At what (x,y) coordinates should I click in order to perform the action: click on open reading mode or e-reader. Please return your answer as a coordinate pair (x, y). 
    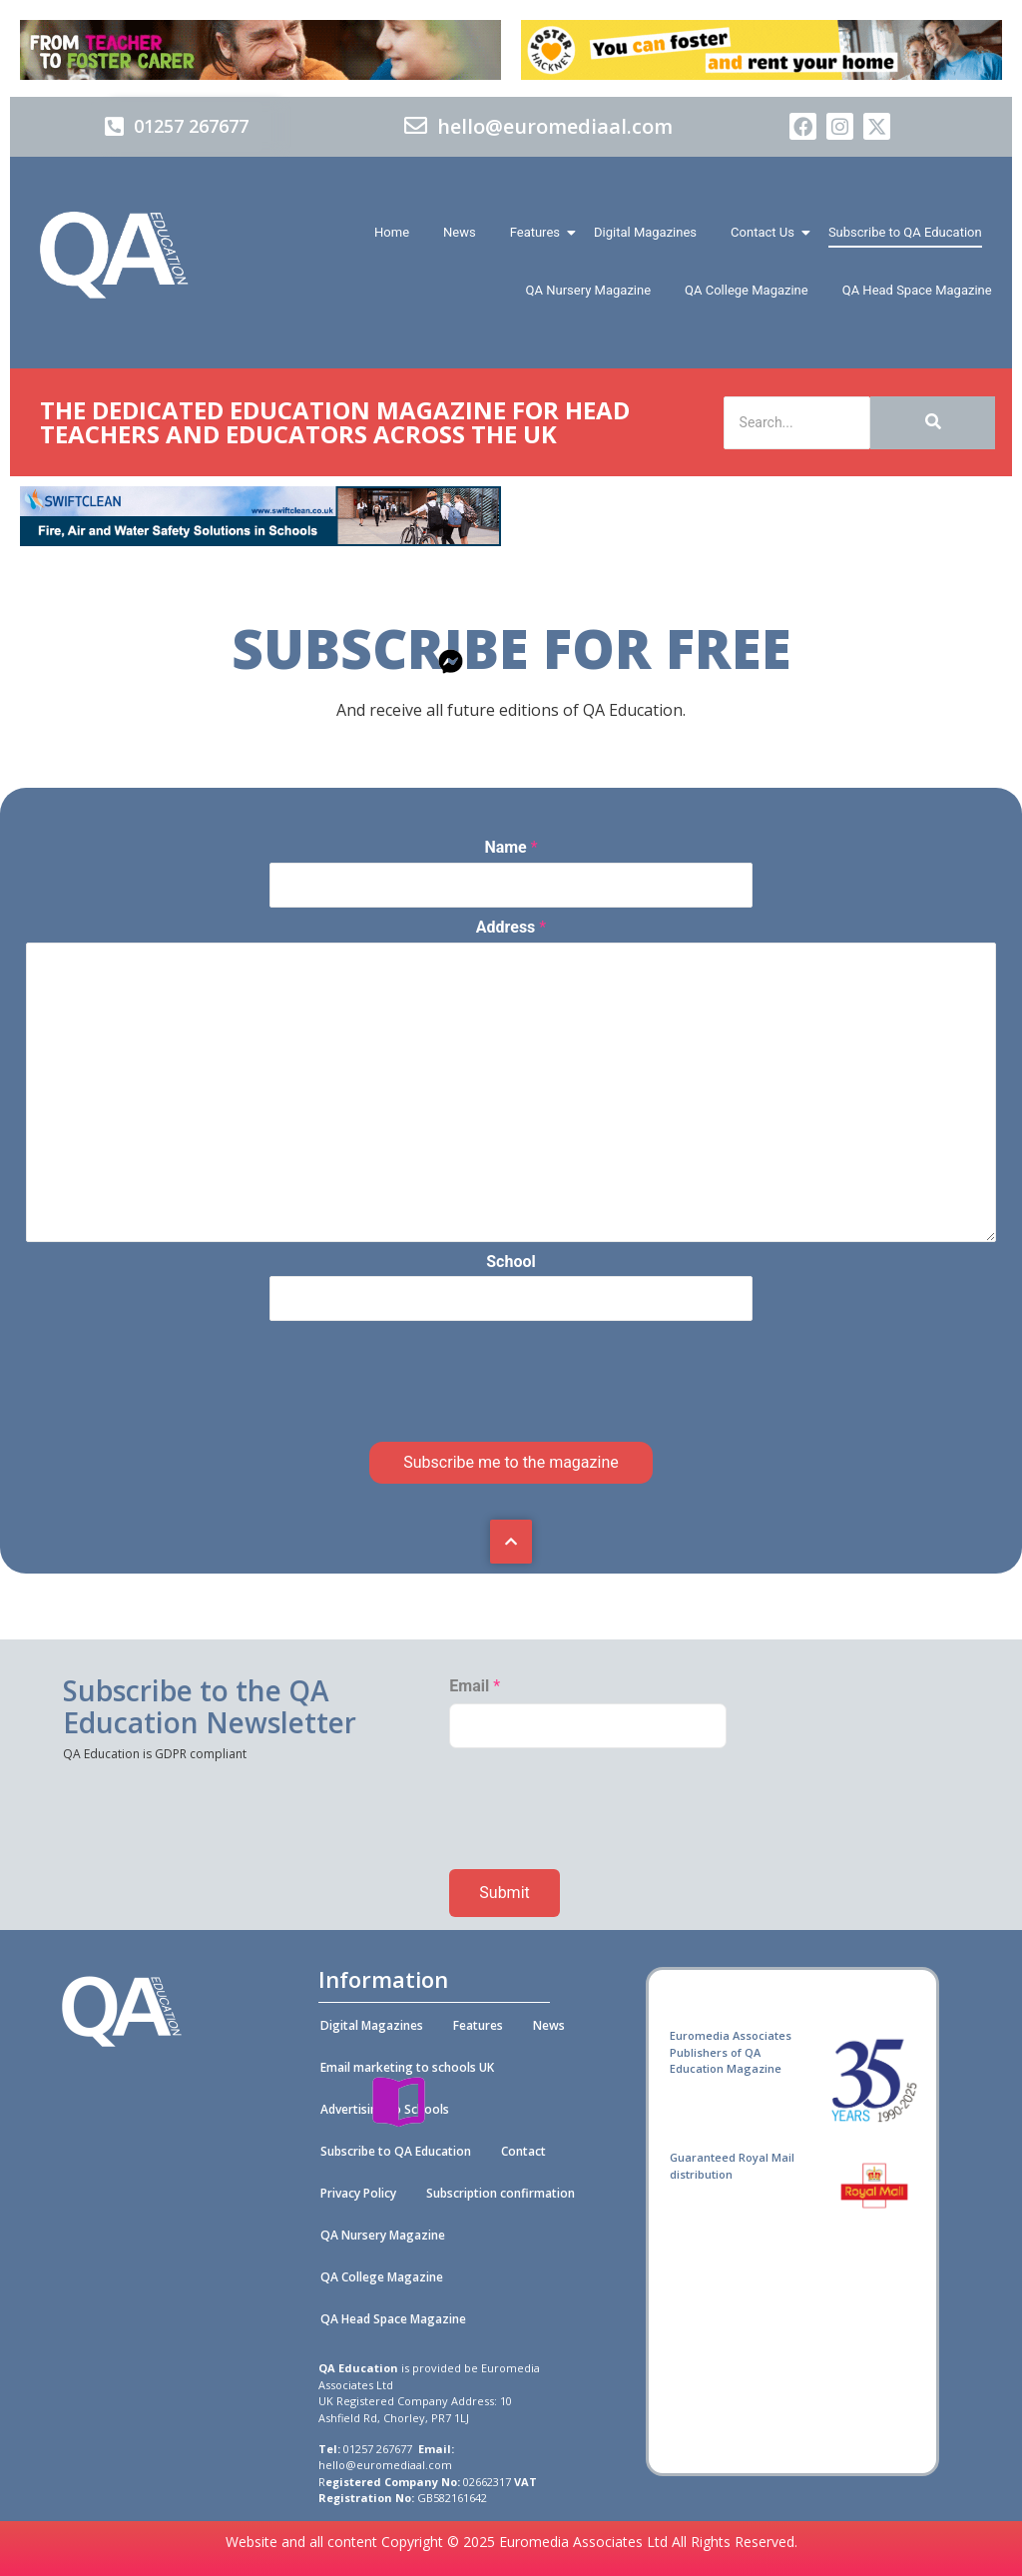
    Looking at the image, I should click on (398, 2100).